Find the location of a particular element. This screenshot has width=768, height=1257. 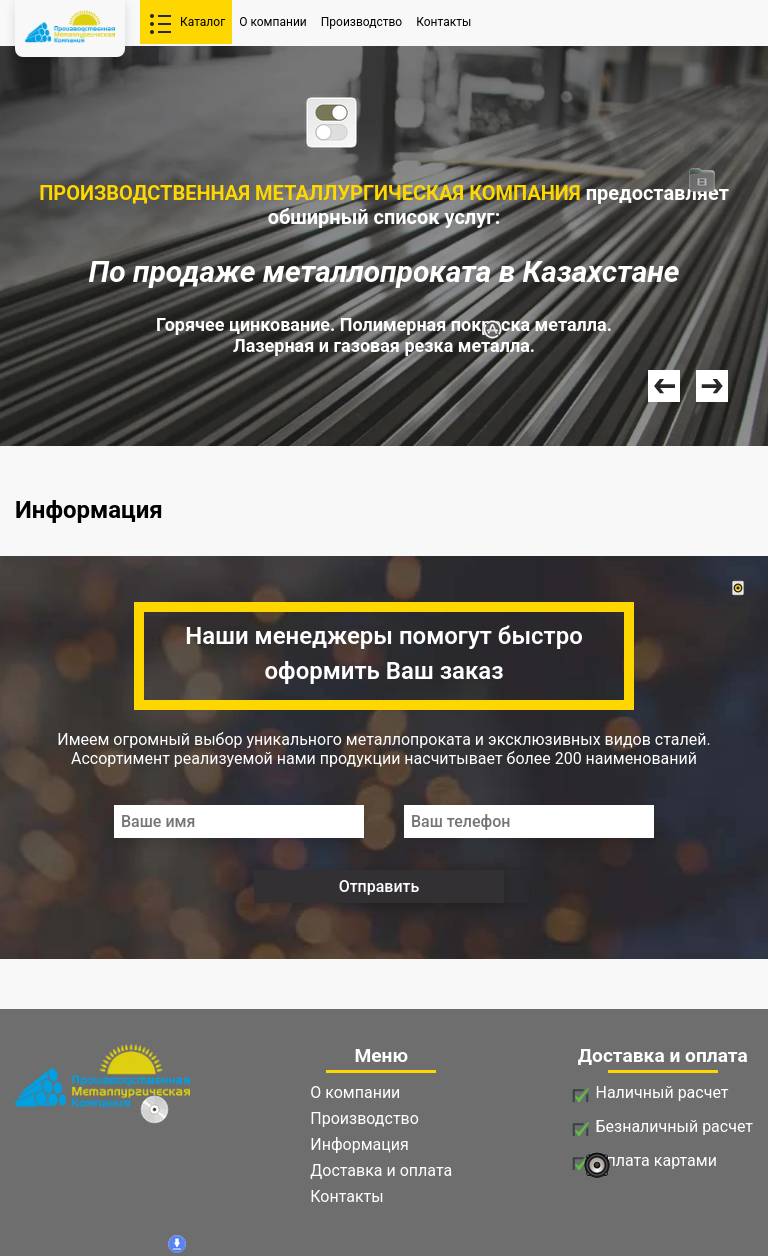

open Rhythmbox music player is located at coordinates (738, 588).